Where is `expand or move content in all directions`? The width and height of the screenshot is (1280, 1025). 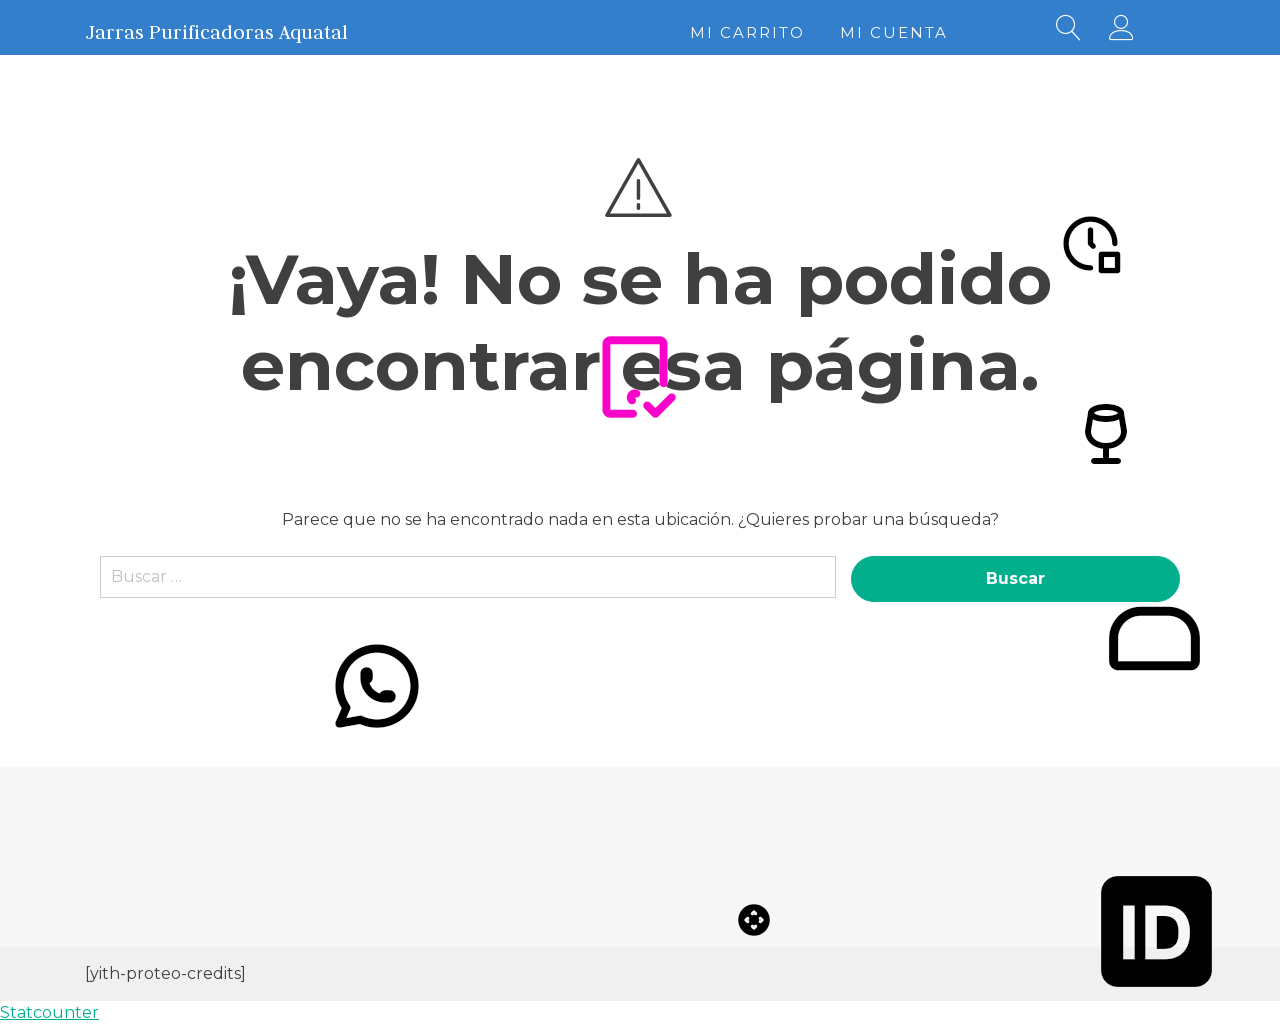 expand or move content in all directions is located at coordinates (754, 920).